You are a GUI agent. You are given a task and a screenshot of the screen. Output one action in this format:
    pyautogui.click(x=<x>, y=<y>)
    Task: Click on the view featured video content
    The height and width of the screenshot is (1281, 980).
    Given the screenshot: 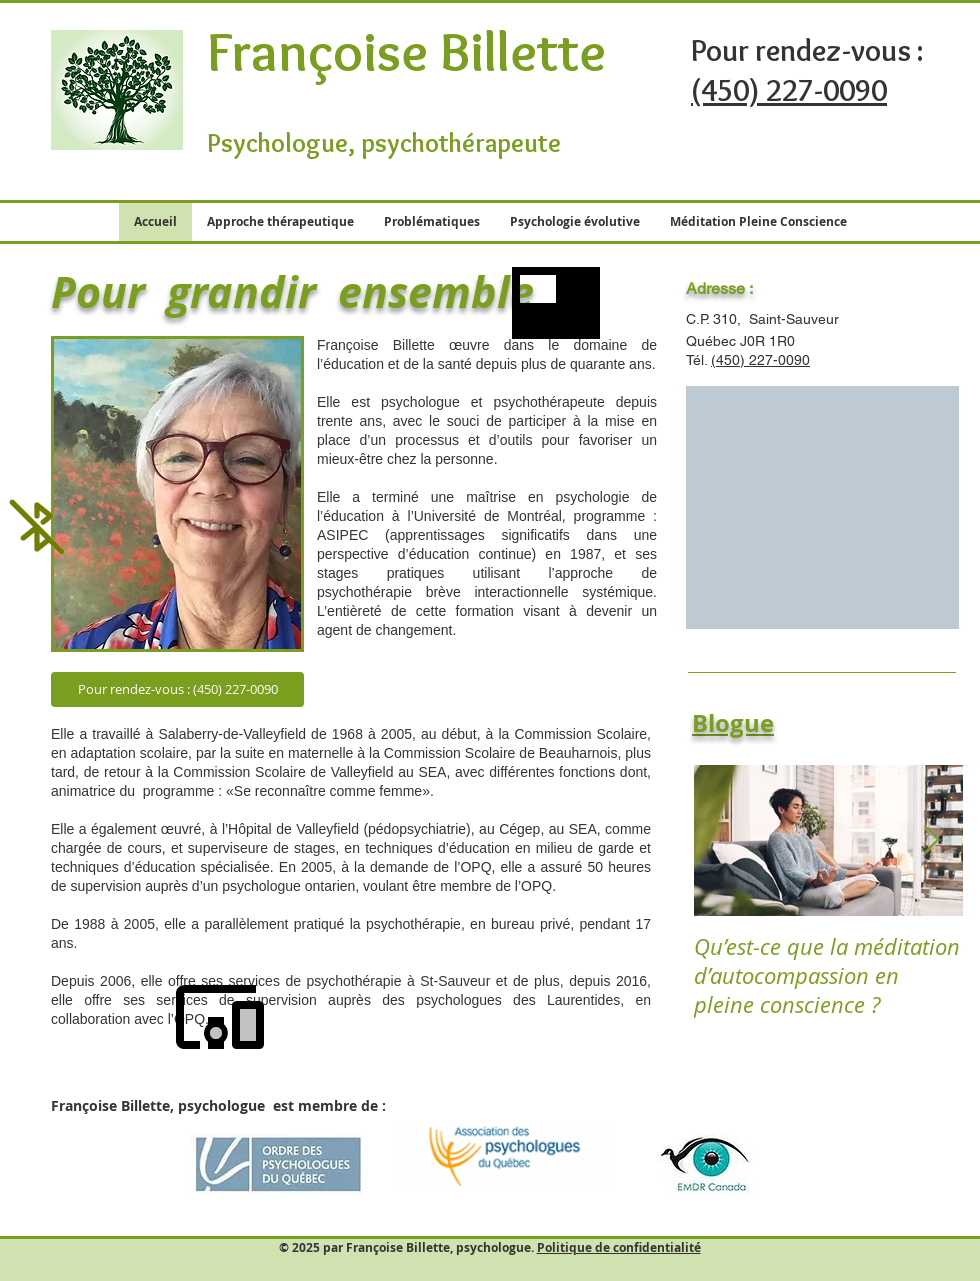 What is the action you would take?
    pyautogui.click(x=556, y=303)
    